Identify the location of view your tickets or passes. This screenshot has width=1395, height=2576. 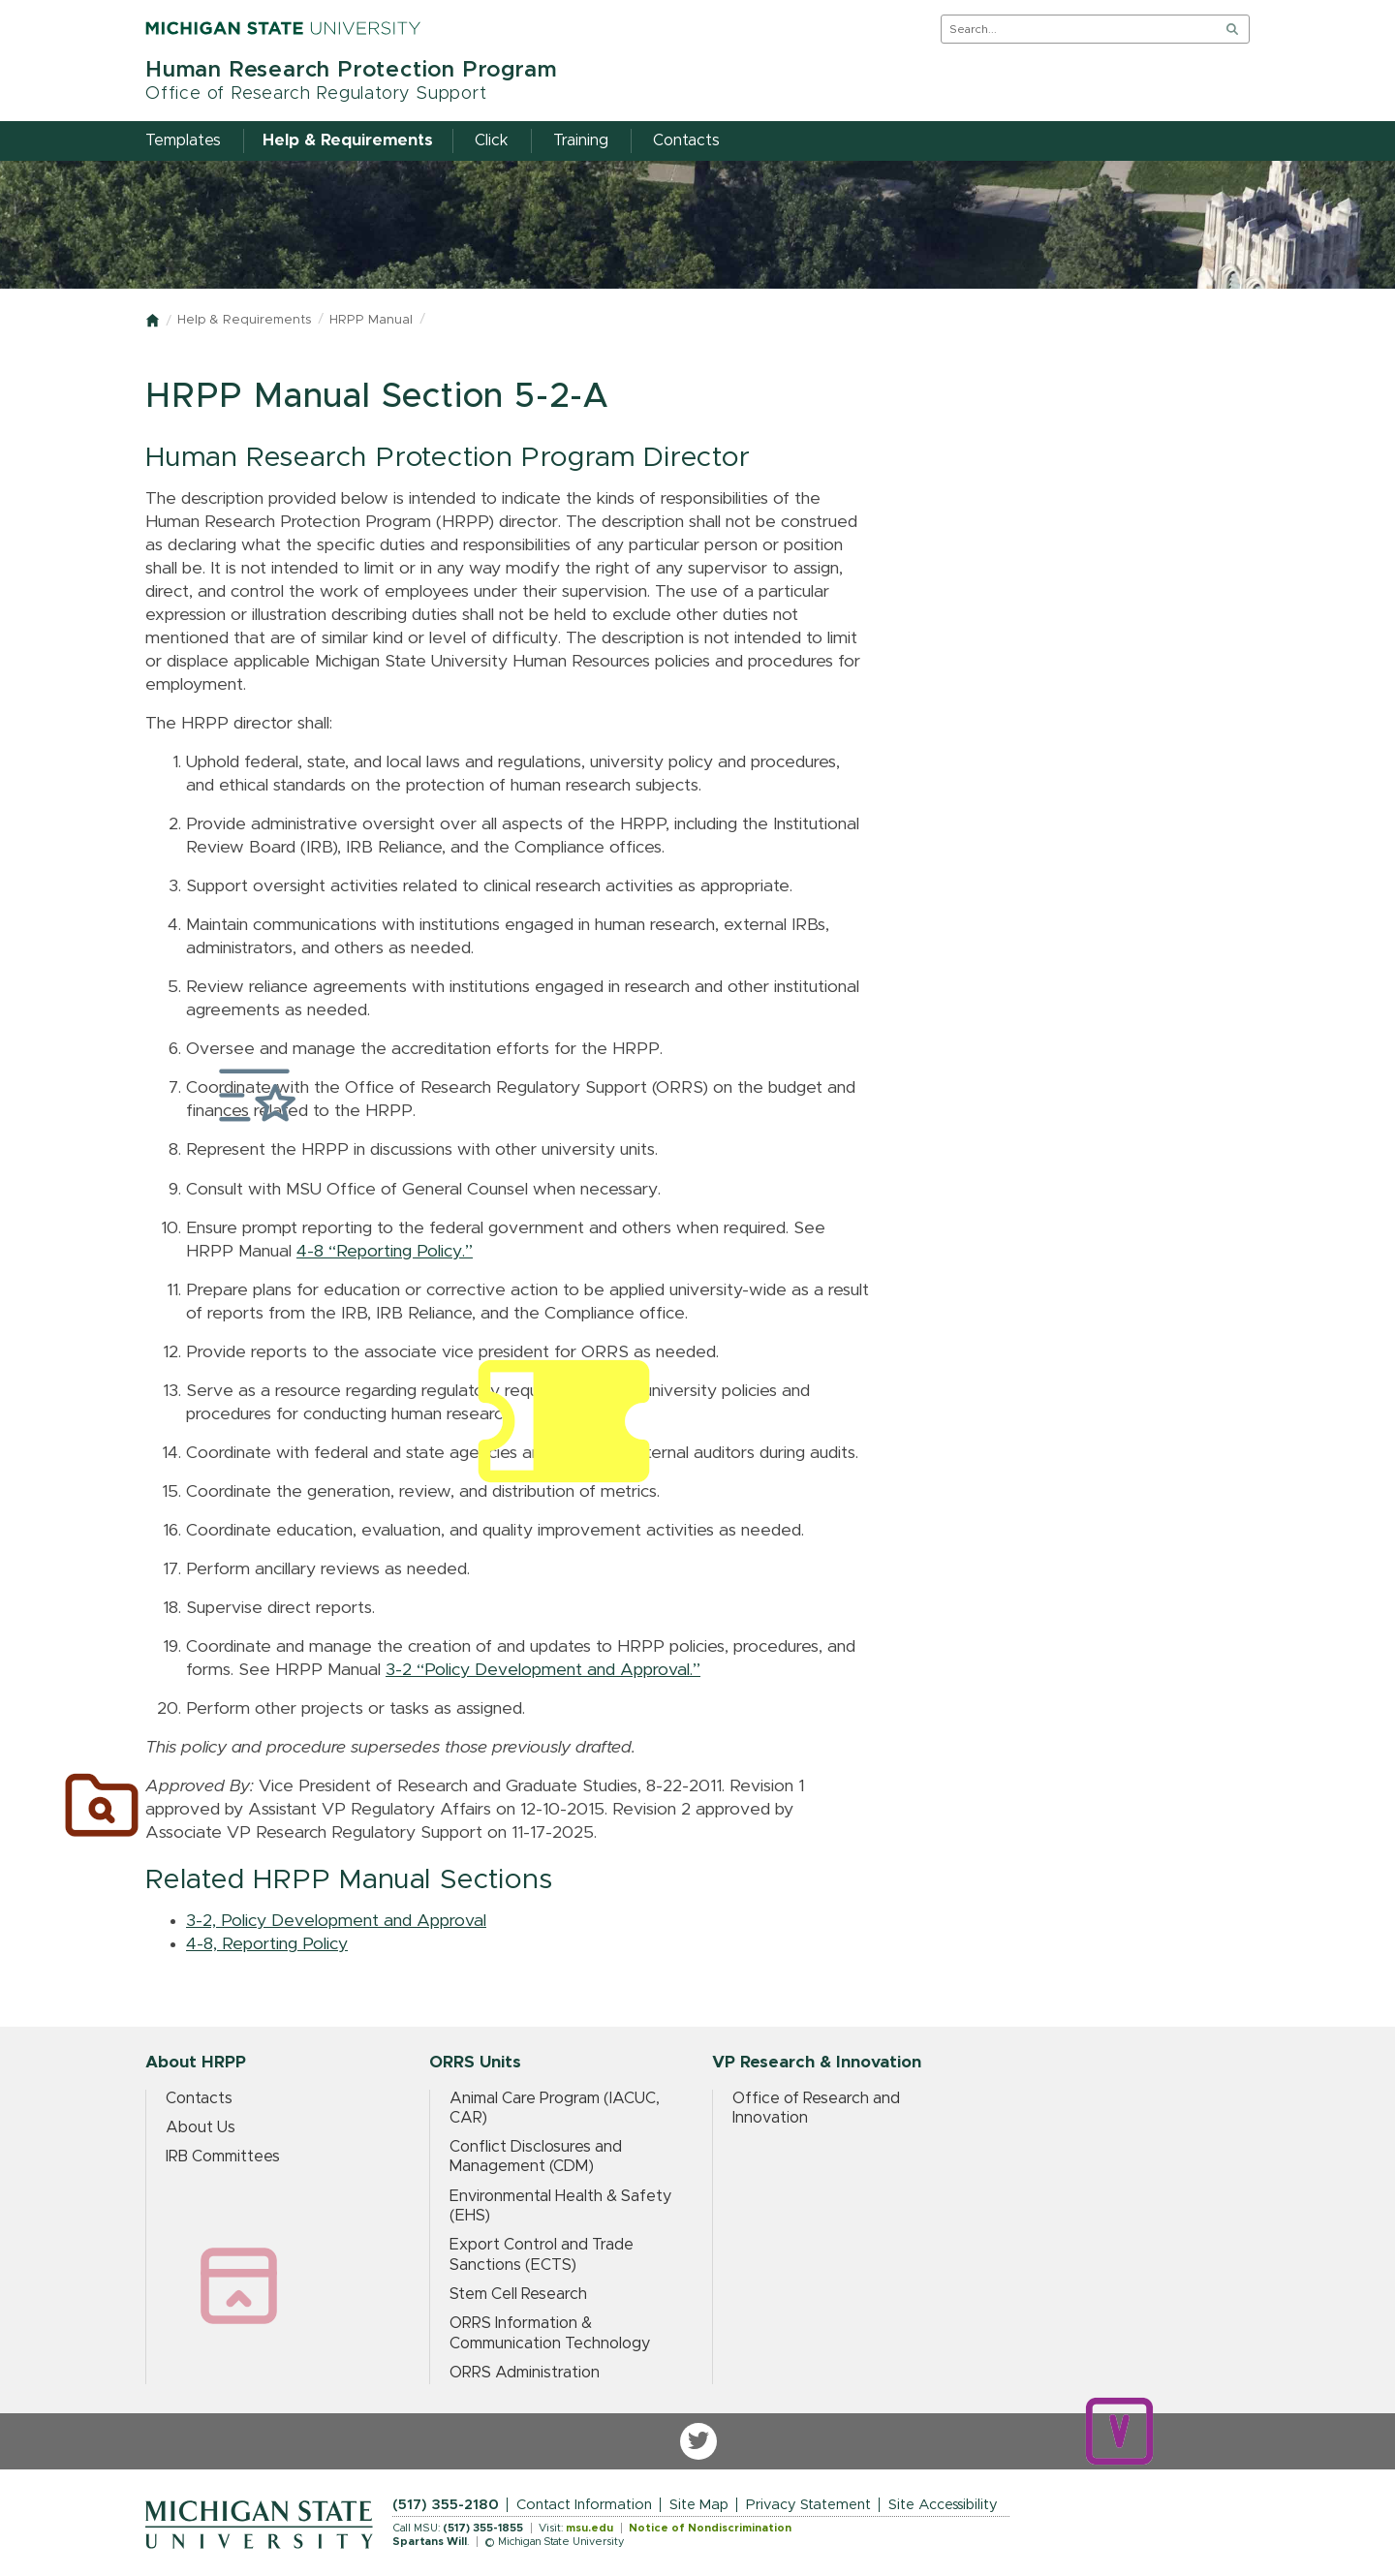
(564, 1421).